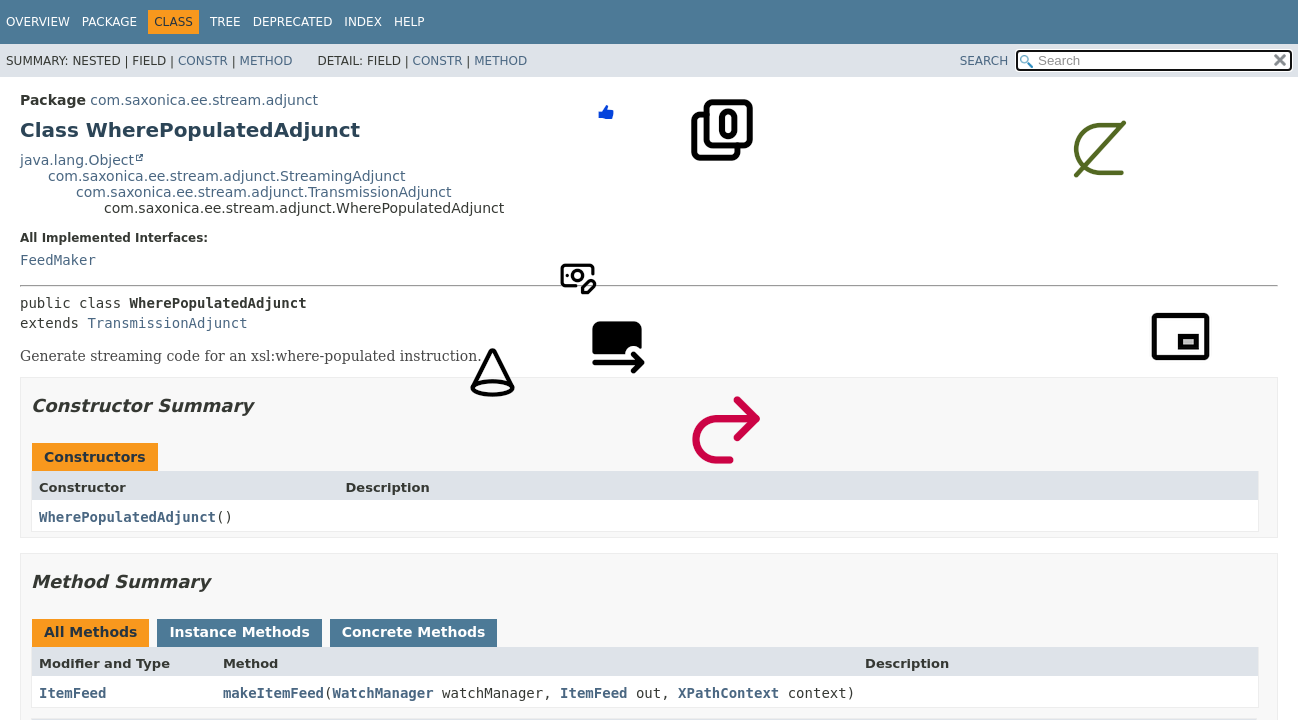 The image size is (1298, 720). Describe the element at coordinates (1100, 149) in the screenshot. I see `indicates a set is not a subset of another in mathematical notation` at that location.